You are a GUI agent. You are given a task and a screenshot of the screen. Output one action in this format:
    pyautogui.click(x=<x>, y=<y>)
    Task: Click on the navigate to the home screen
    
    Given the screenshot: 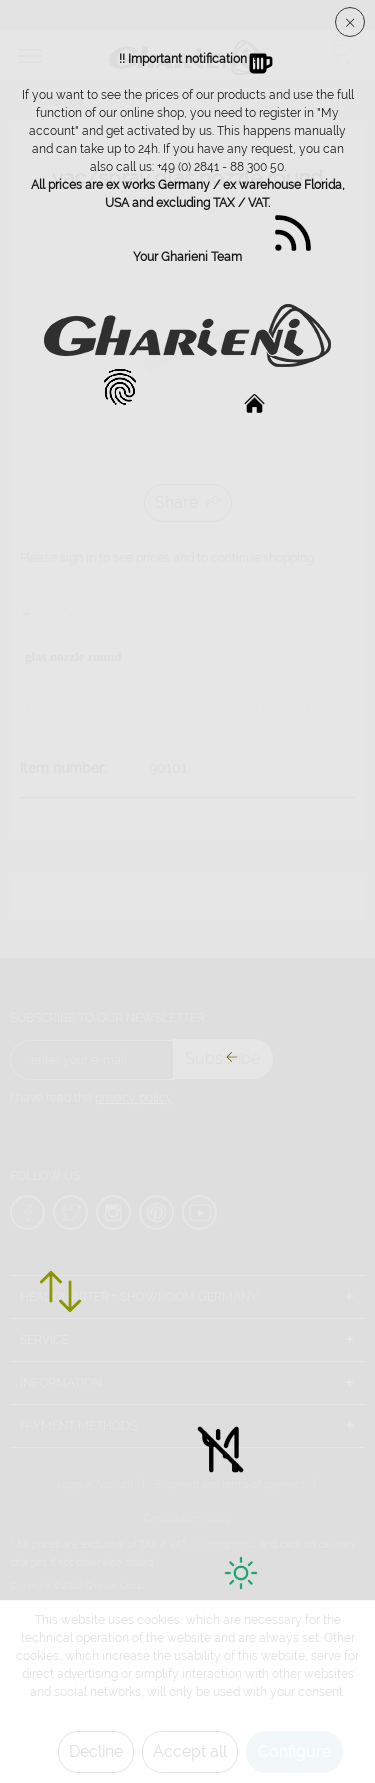 What is the action you would take?
    pyautogui.click(x=254, y=403)
    